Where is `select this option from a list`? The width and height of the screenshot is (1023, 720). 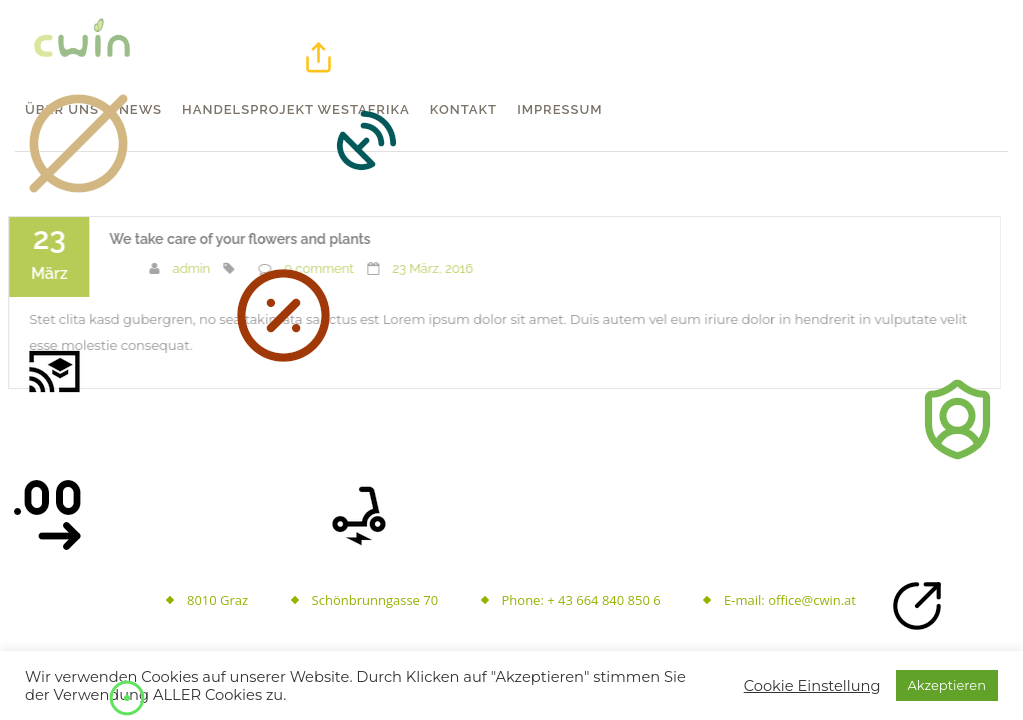
select this option from a list is located at coordinates (127, 698).